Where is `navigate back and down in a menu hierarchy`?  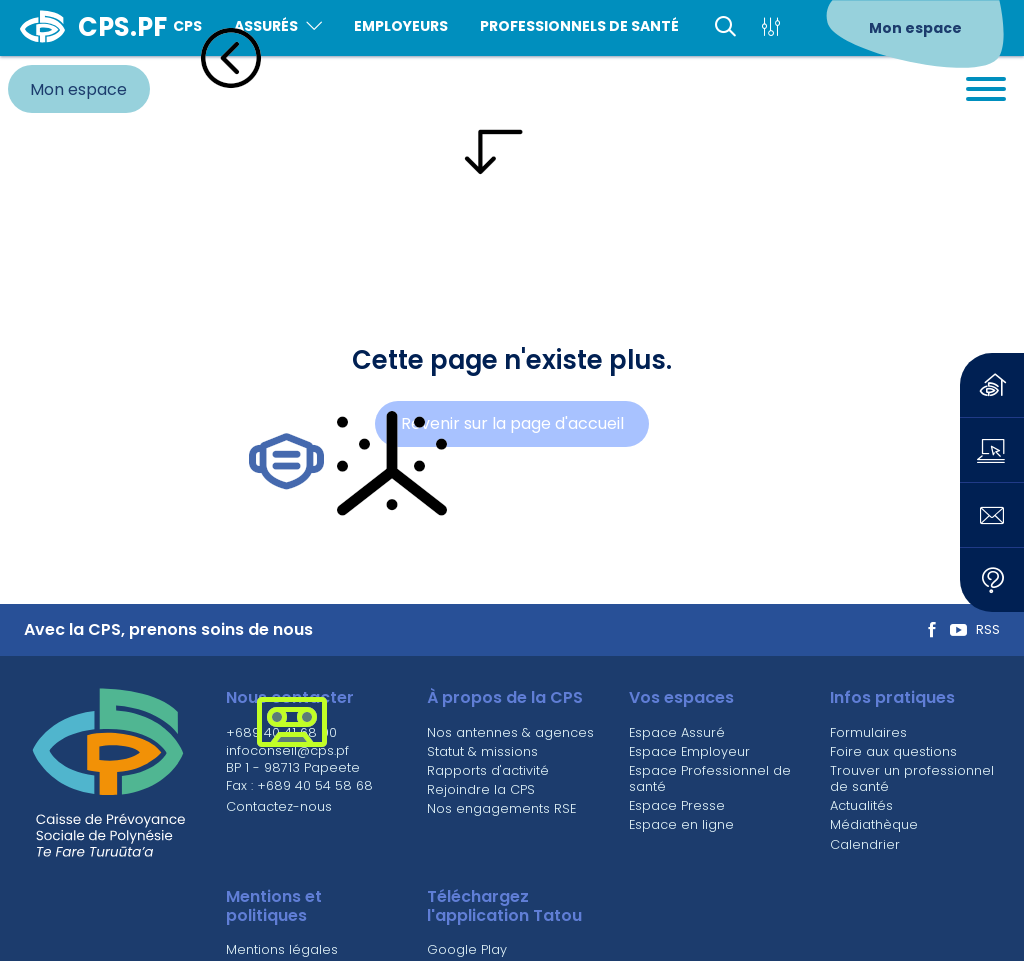
navigate back and down in a menu hierarchy is located at coordinates (491, 147).